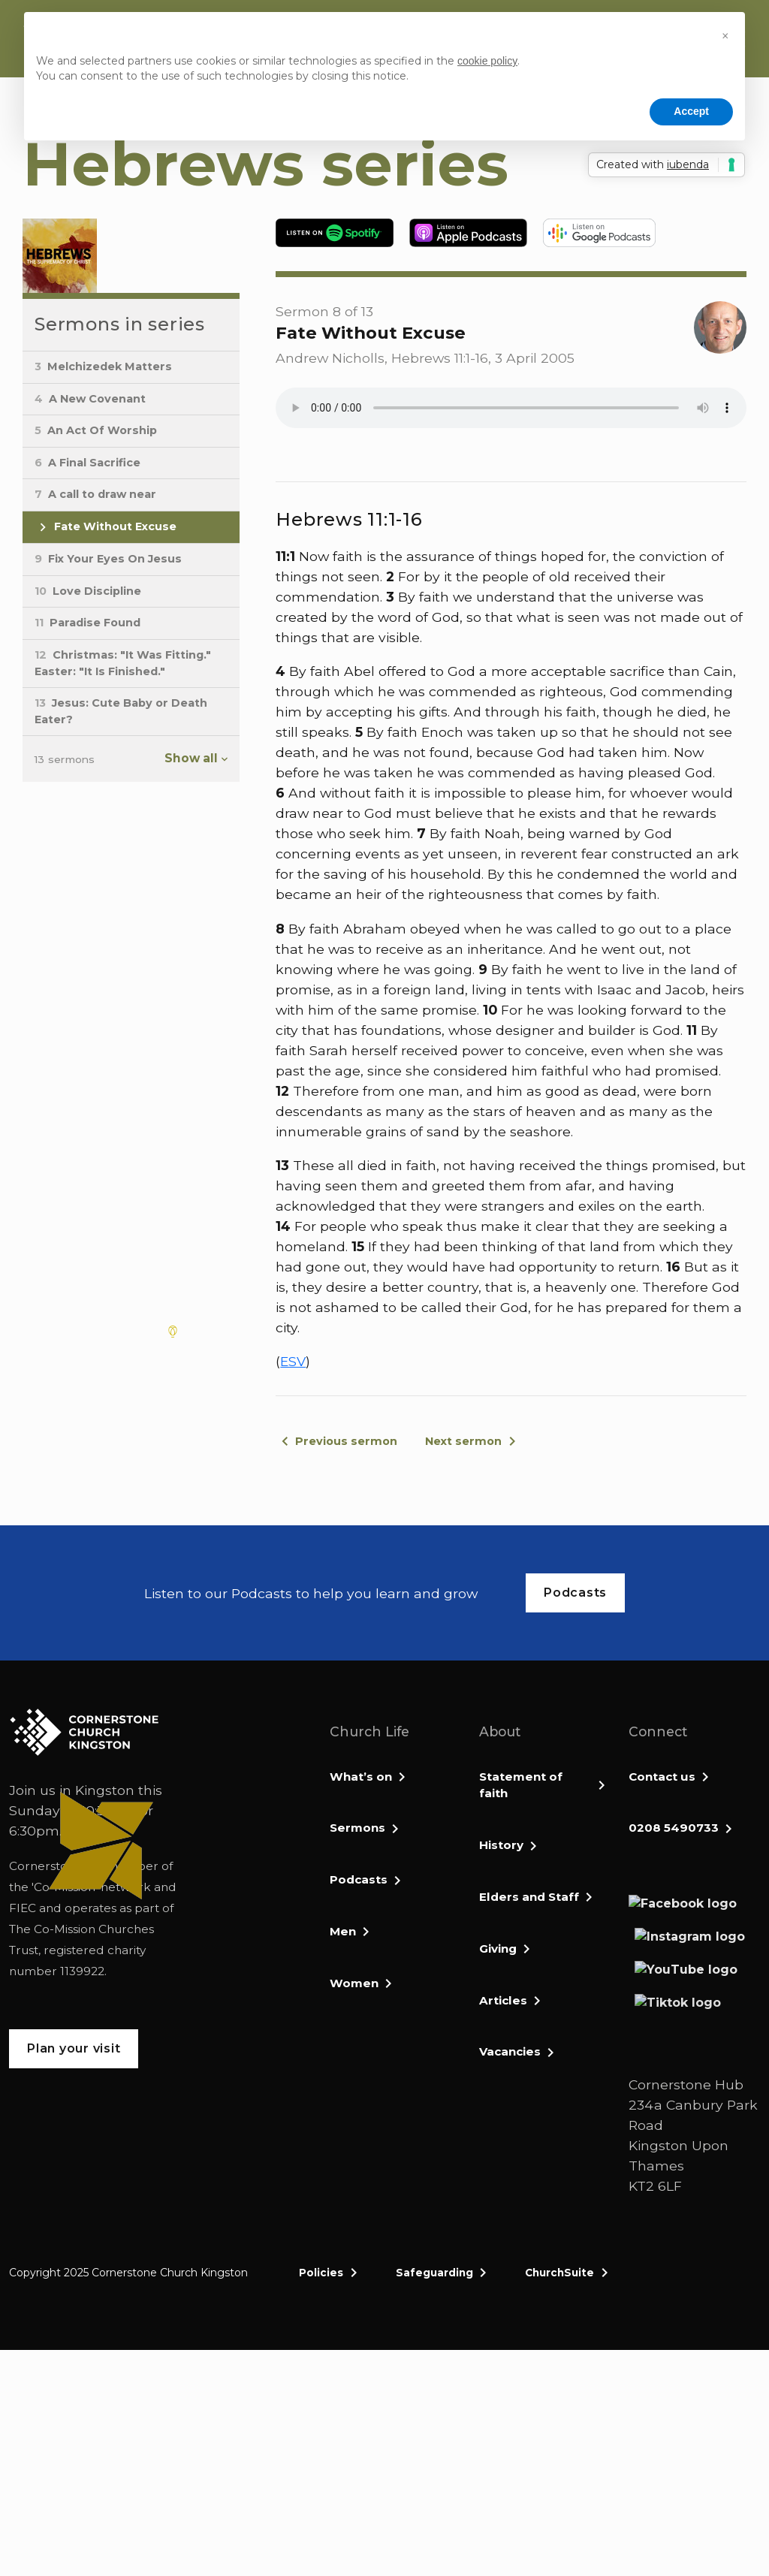 The height and width of the screenshot is (2576, 769). I want to click on open the Uphold app, so click(173, 1332).